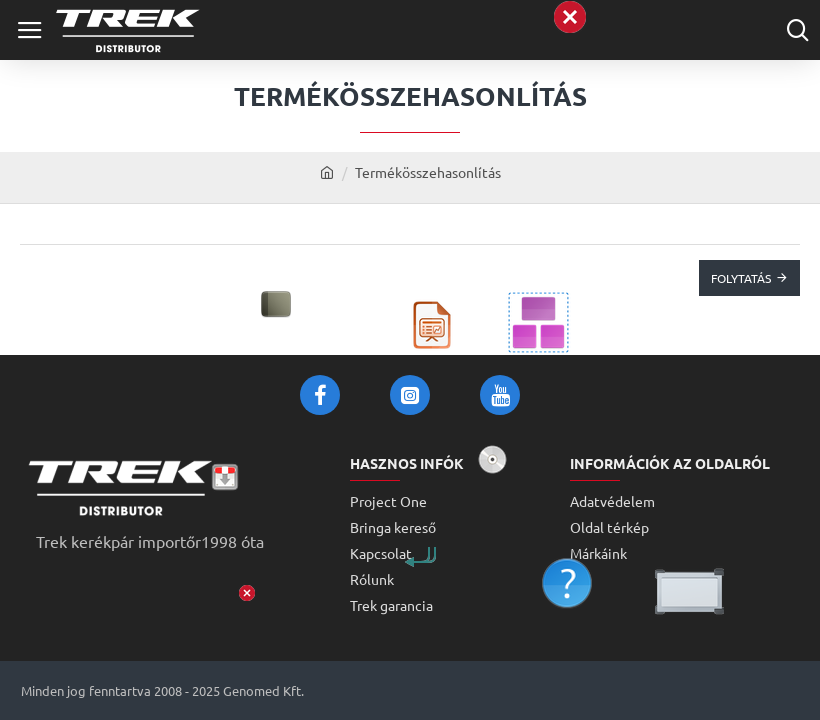 This screenshot has height=720, width=820. What do you see at coordinates (689, 592) in the screenshot?
I see `access device settings` at bounding box center [689, 592].